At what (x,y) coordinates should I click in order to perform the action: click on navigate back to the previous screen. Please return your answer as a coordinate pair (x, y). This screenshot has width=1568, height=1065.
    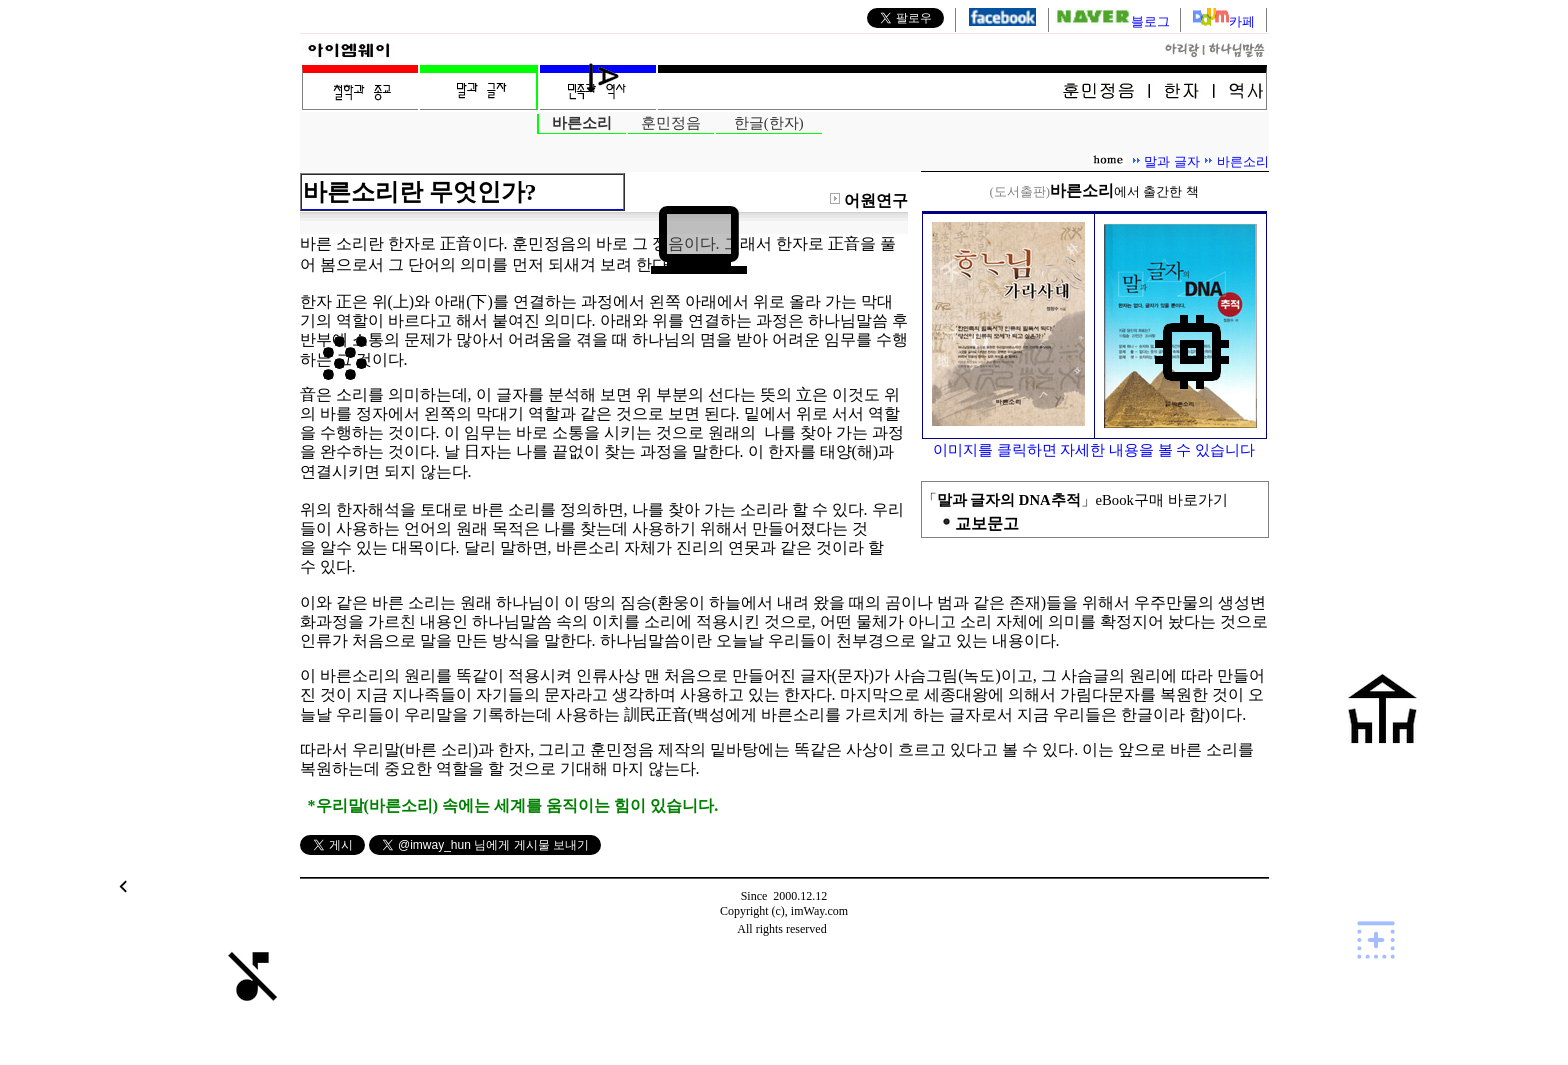
    Looking at the image, I should click on (123, 886).